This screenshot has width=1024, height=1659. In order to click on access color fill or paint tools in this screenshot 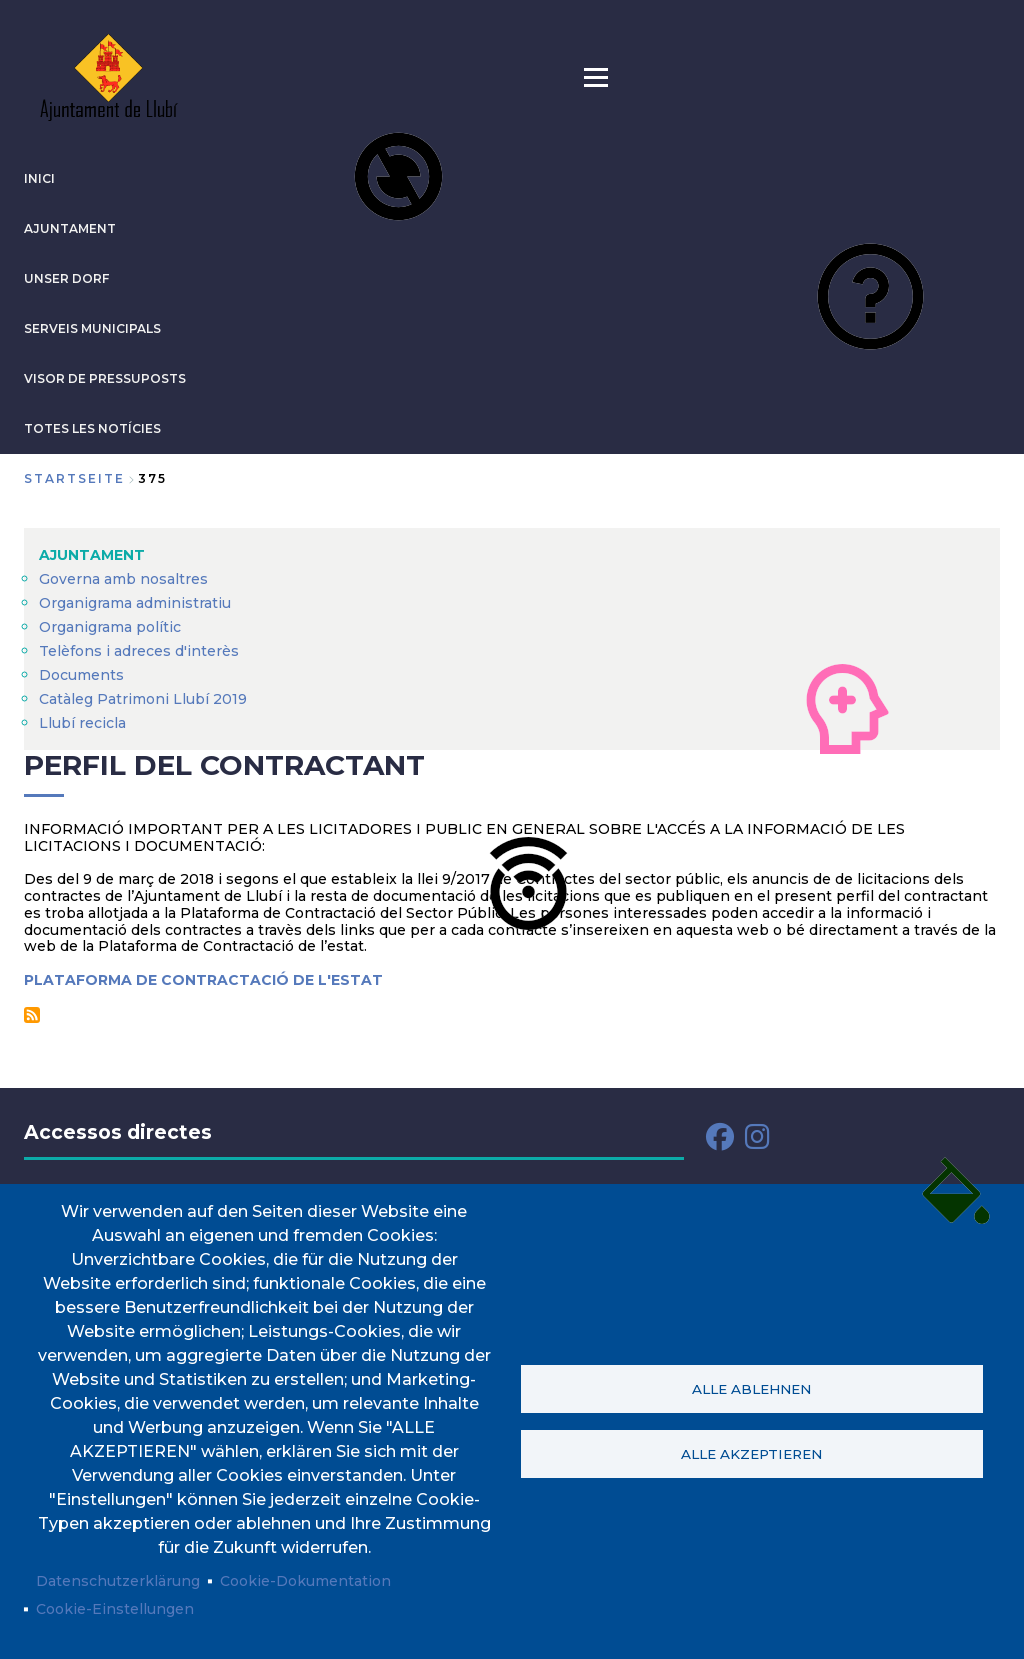, I will do `click(954, 1190)`.